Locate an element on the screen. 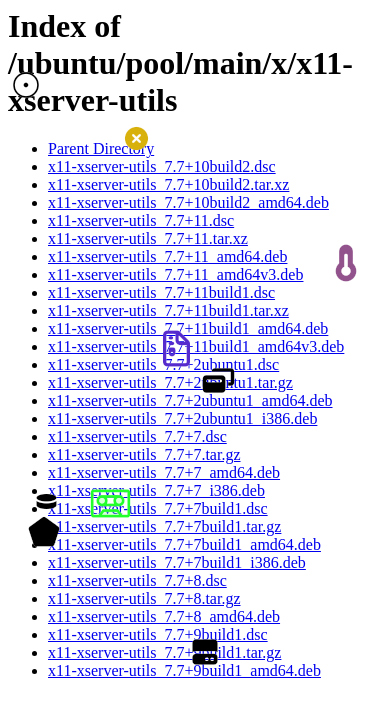 The height and width of the screenshot is (720, 375). view compressed or archived files is located at coordinates (176, 348).